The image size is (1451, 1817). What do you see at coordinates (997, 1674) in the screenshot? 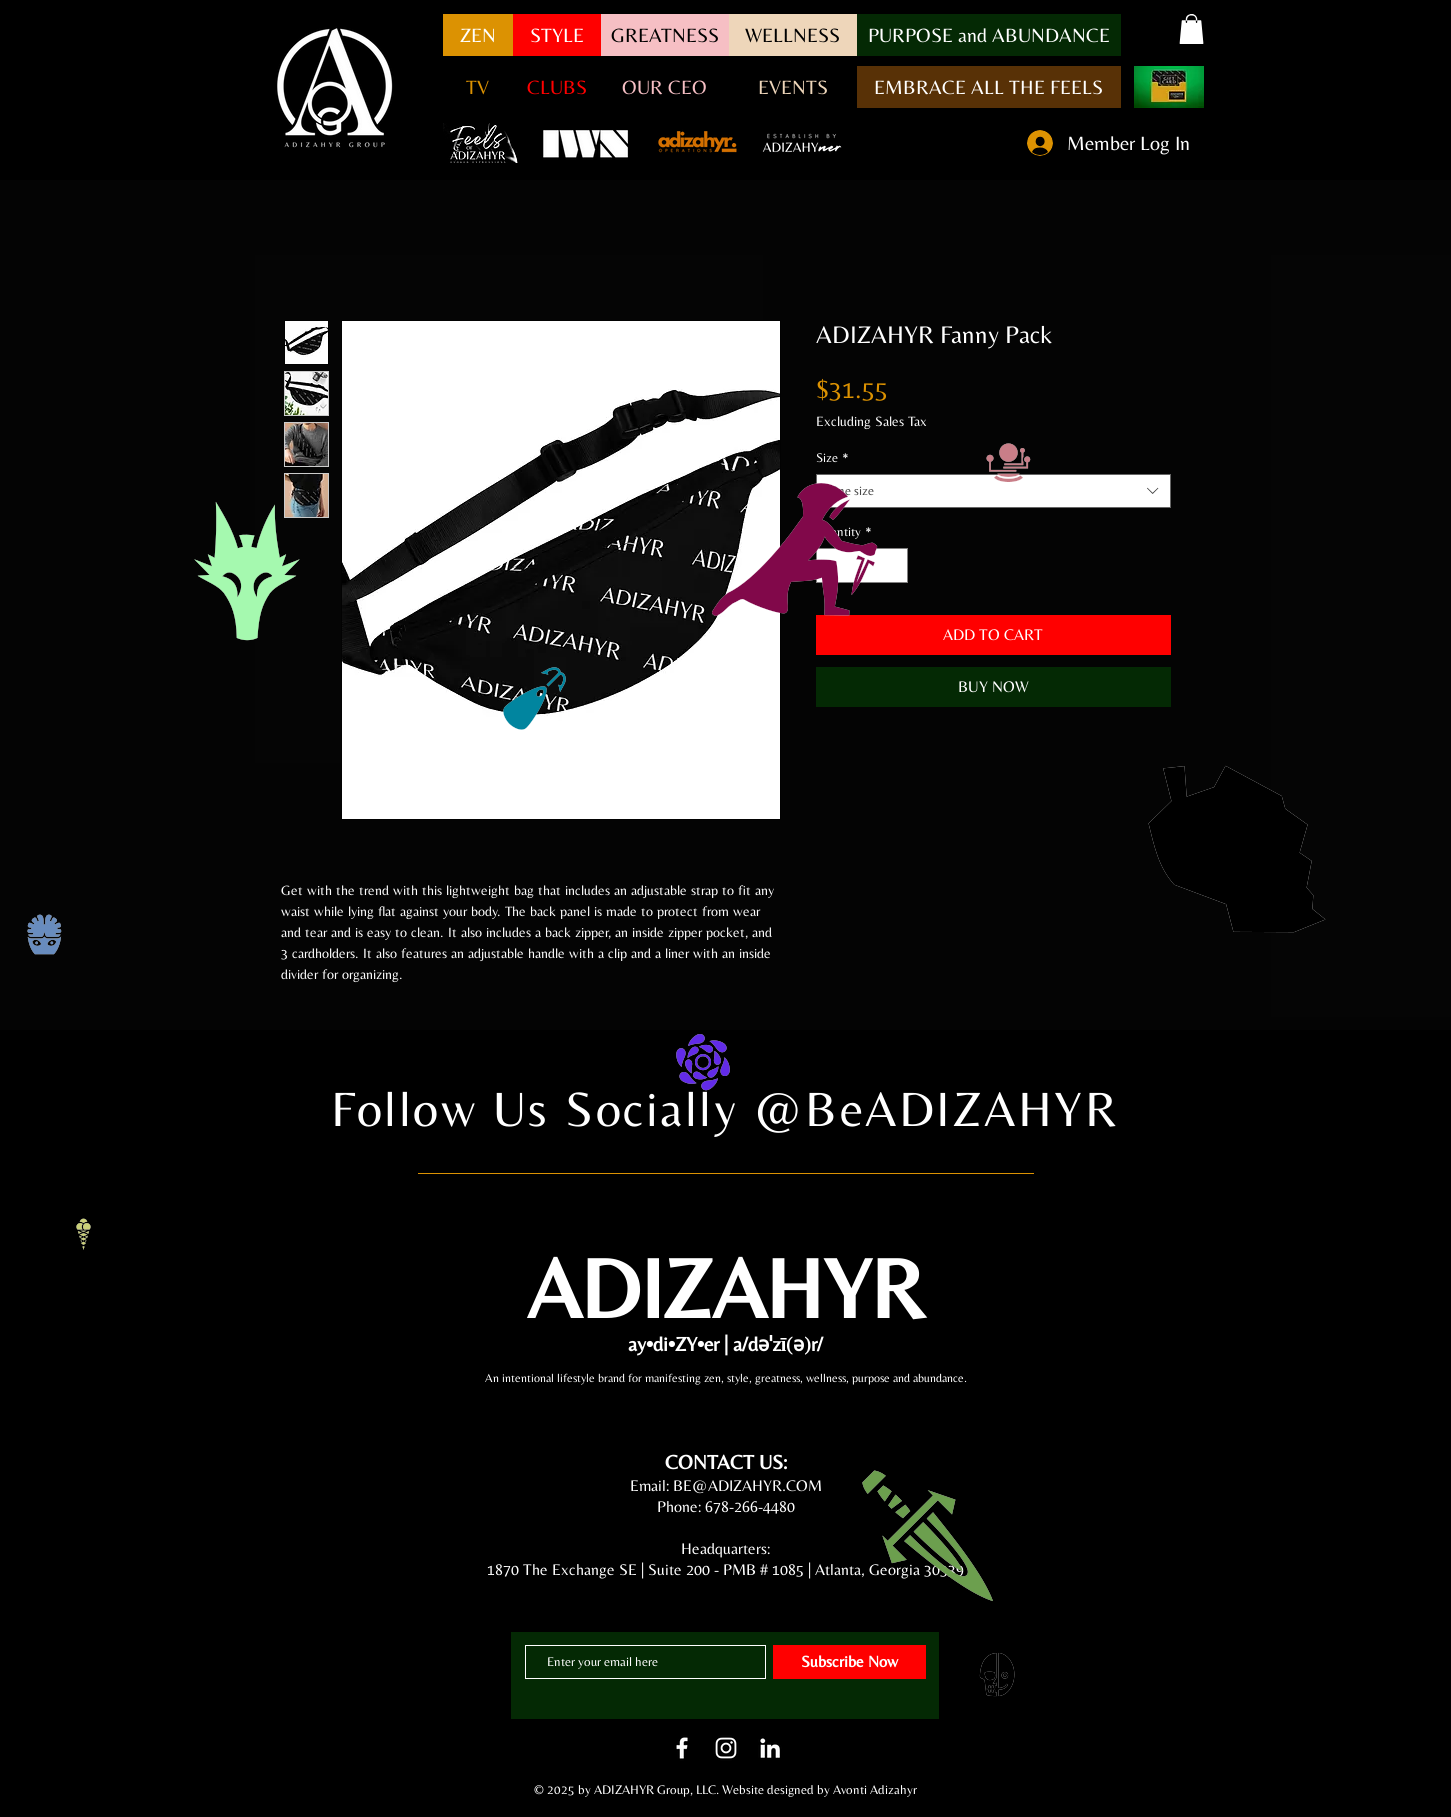
I see `indicates a character at critically low health` at bounding box center [997, 1674].